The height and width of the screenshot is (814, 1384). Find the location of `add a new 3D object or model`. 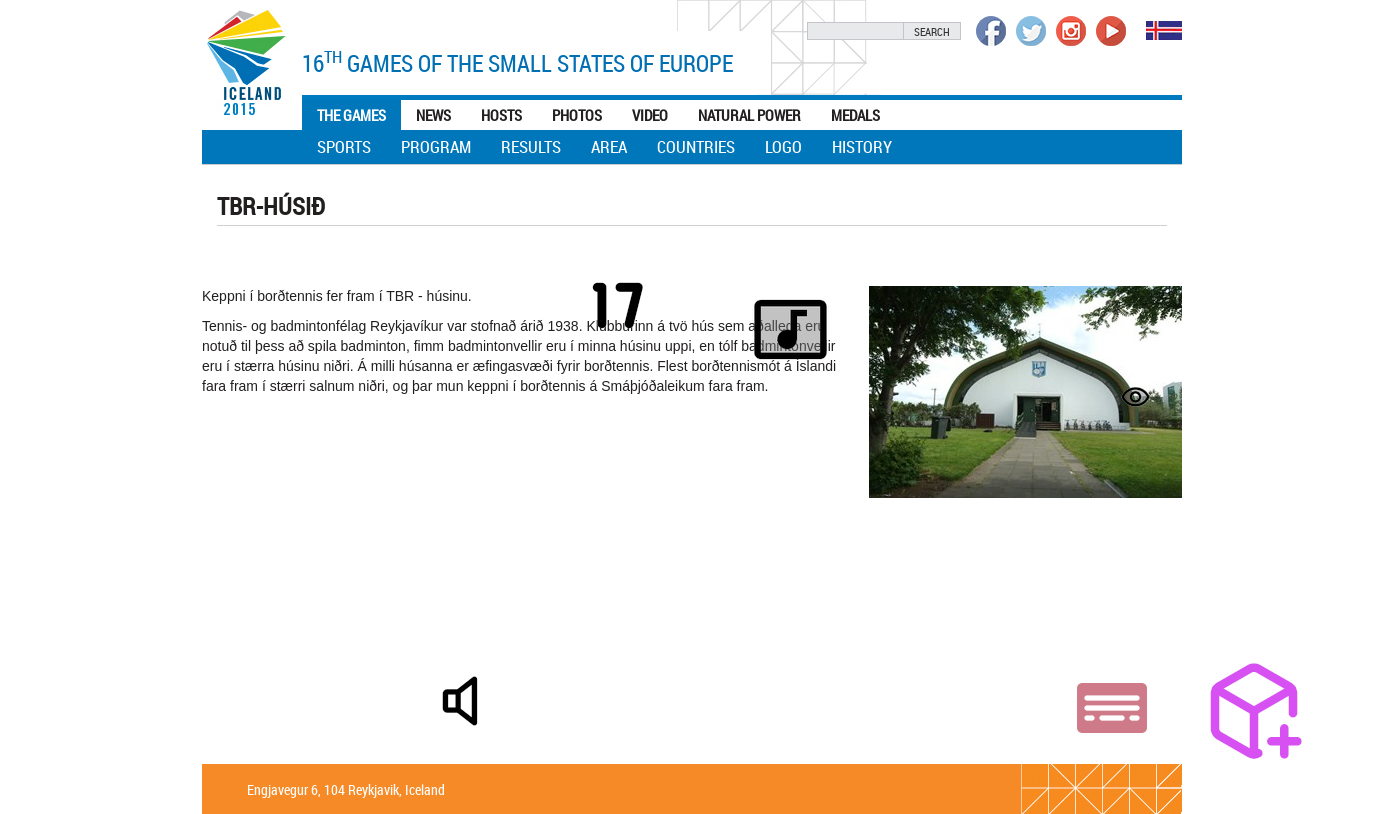

add a new 3D object or model is located at coordinates (1254, 711).